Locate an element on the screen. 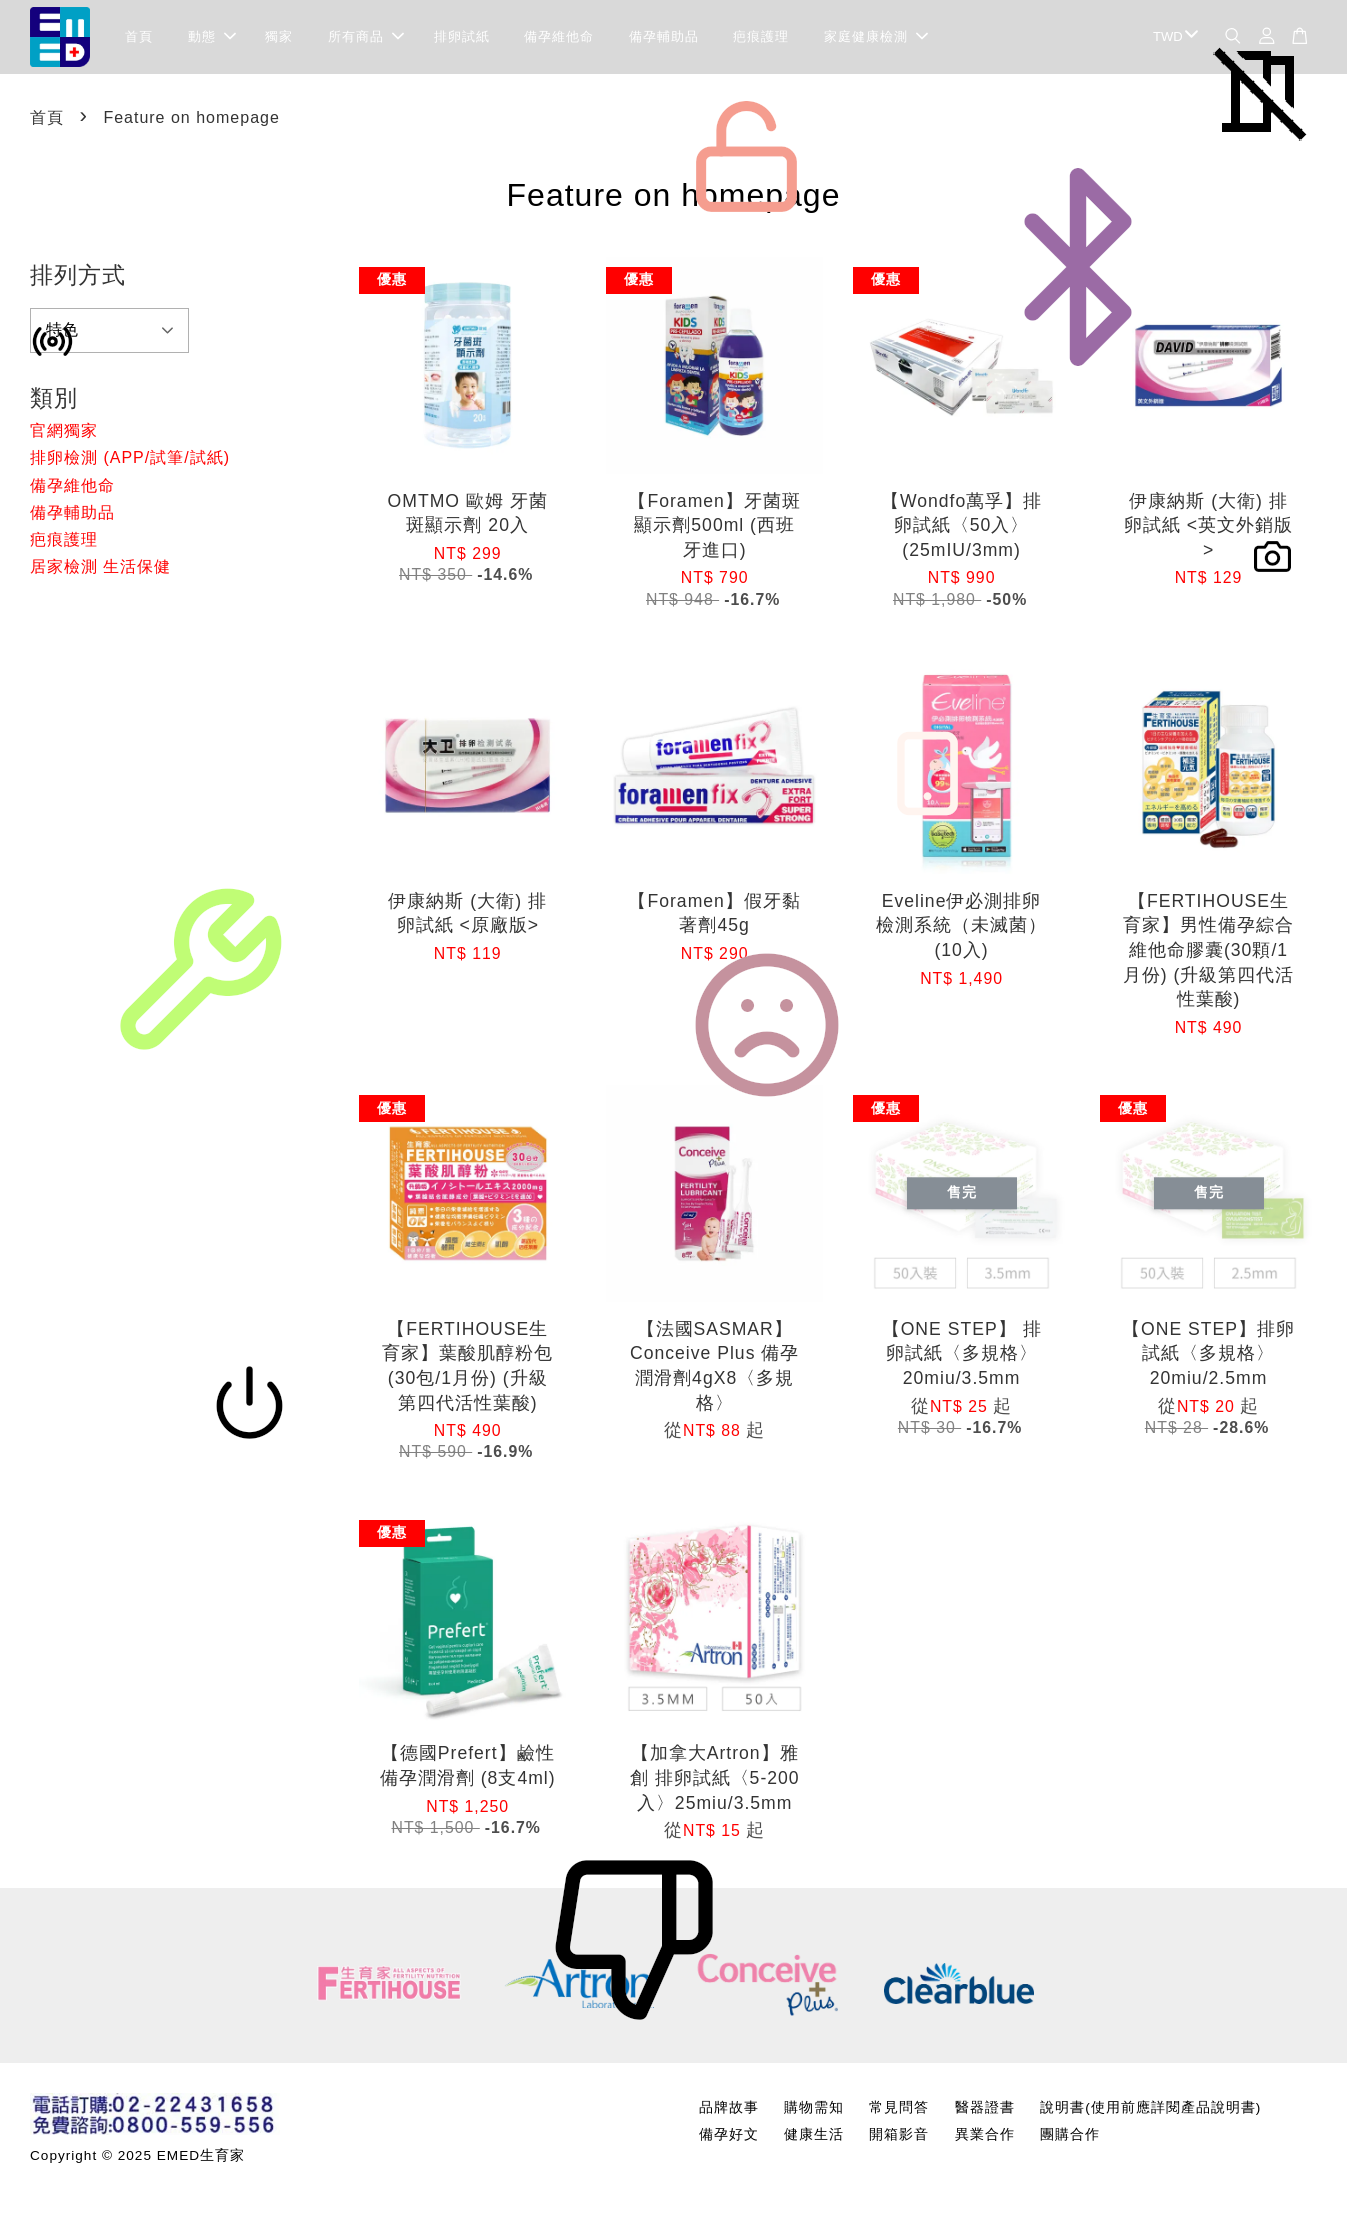  unlock a secured item or feature is located at coordinates (746, 156).